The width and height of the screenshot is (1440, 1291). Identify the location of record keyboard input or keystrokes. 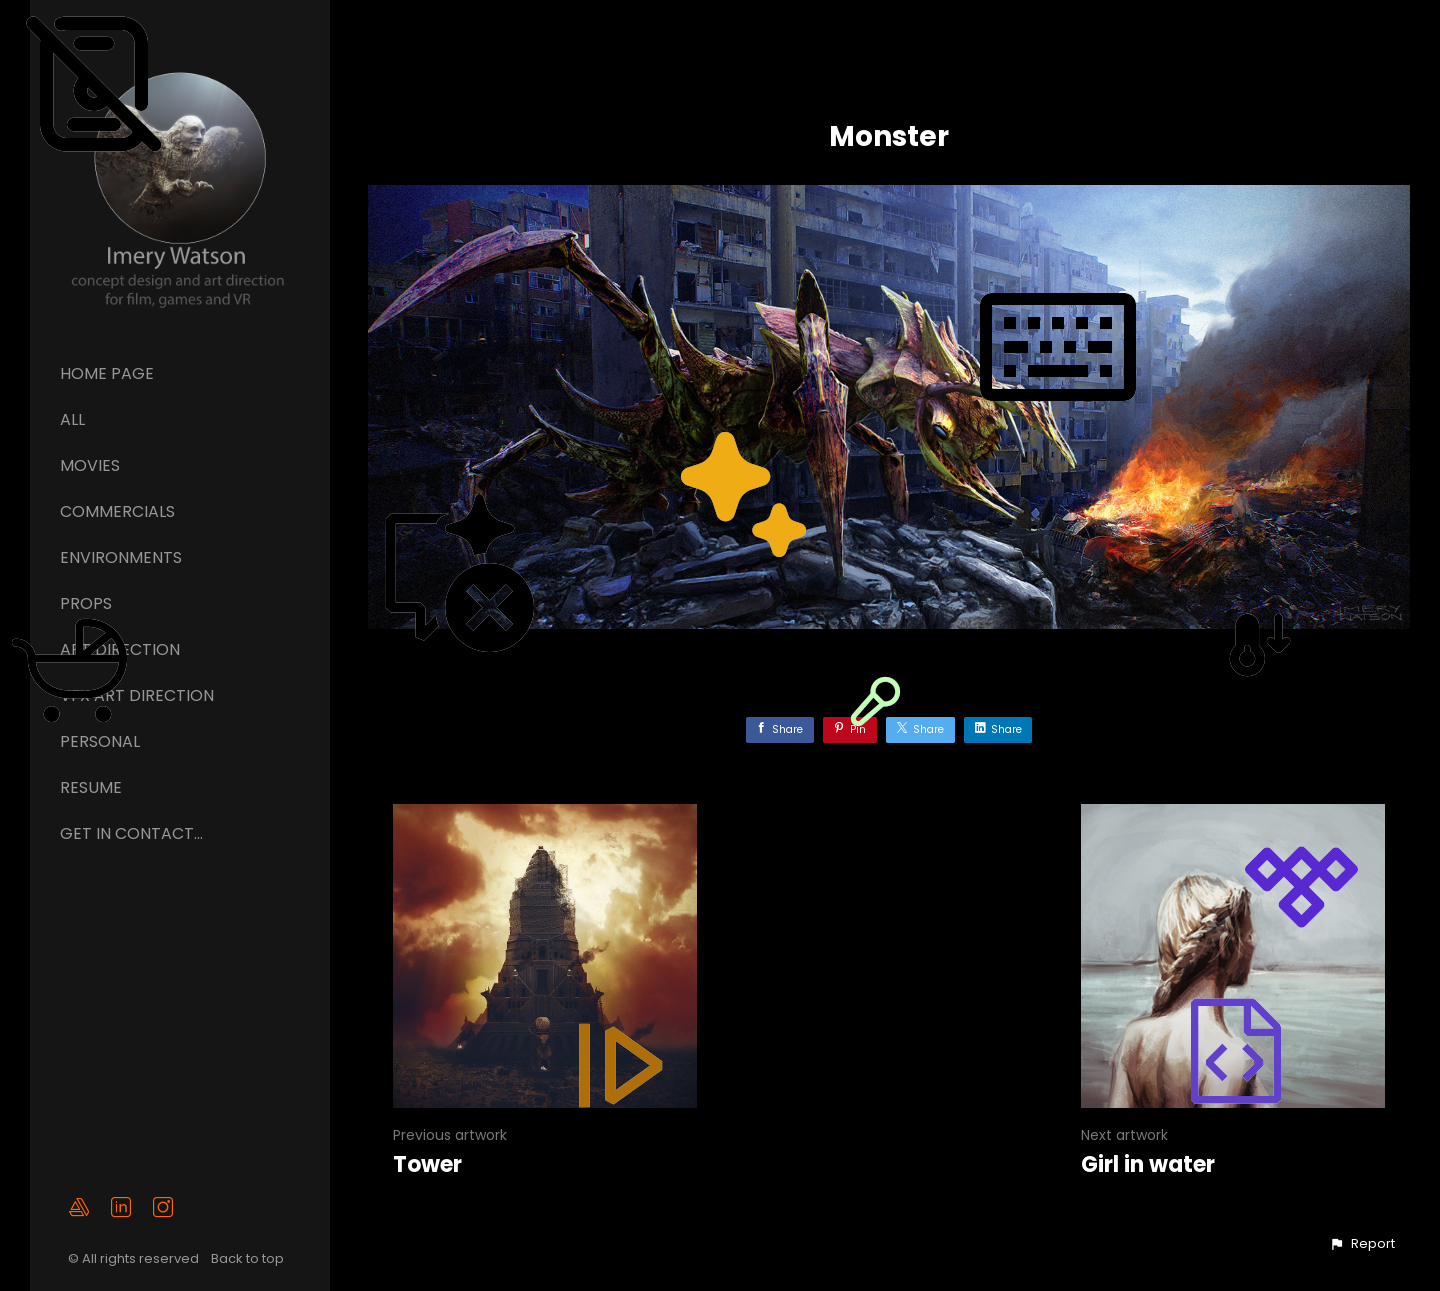
(1052, 353).